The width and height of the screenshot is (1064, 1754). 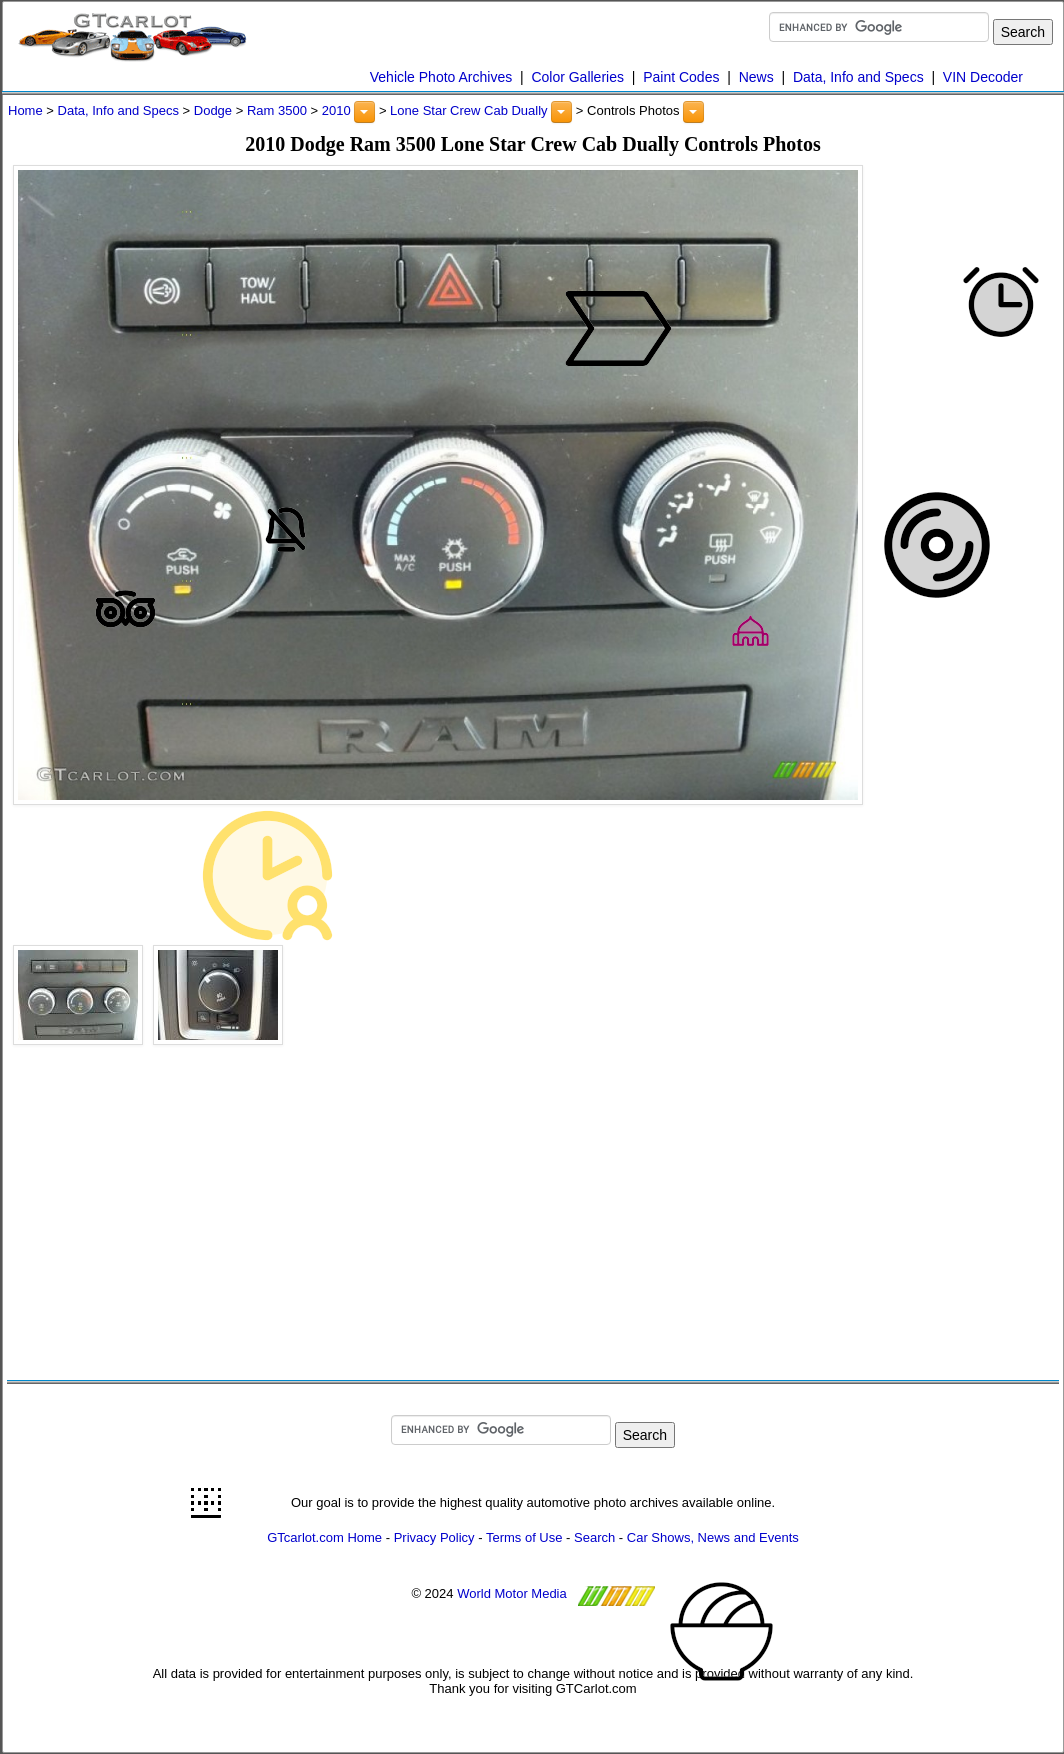 What do you see at coordinates (286, 529) in the screenshot?
I see `mute notifications` at bounding box center [286, 529].